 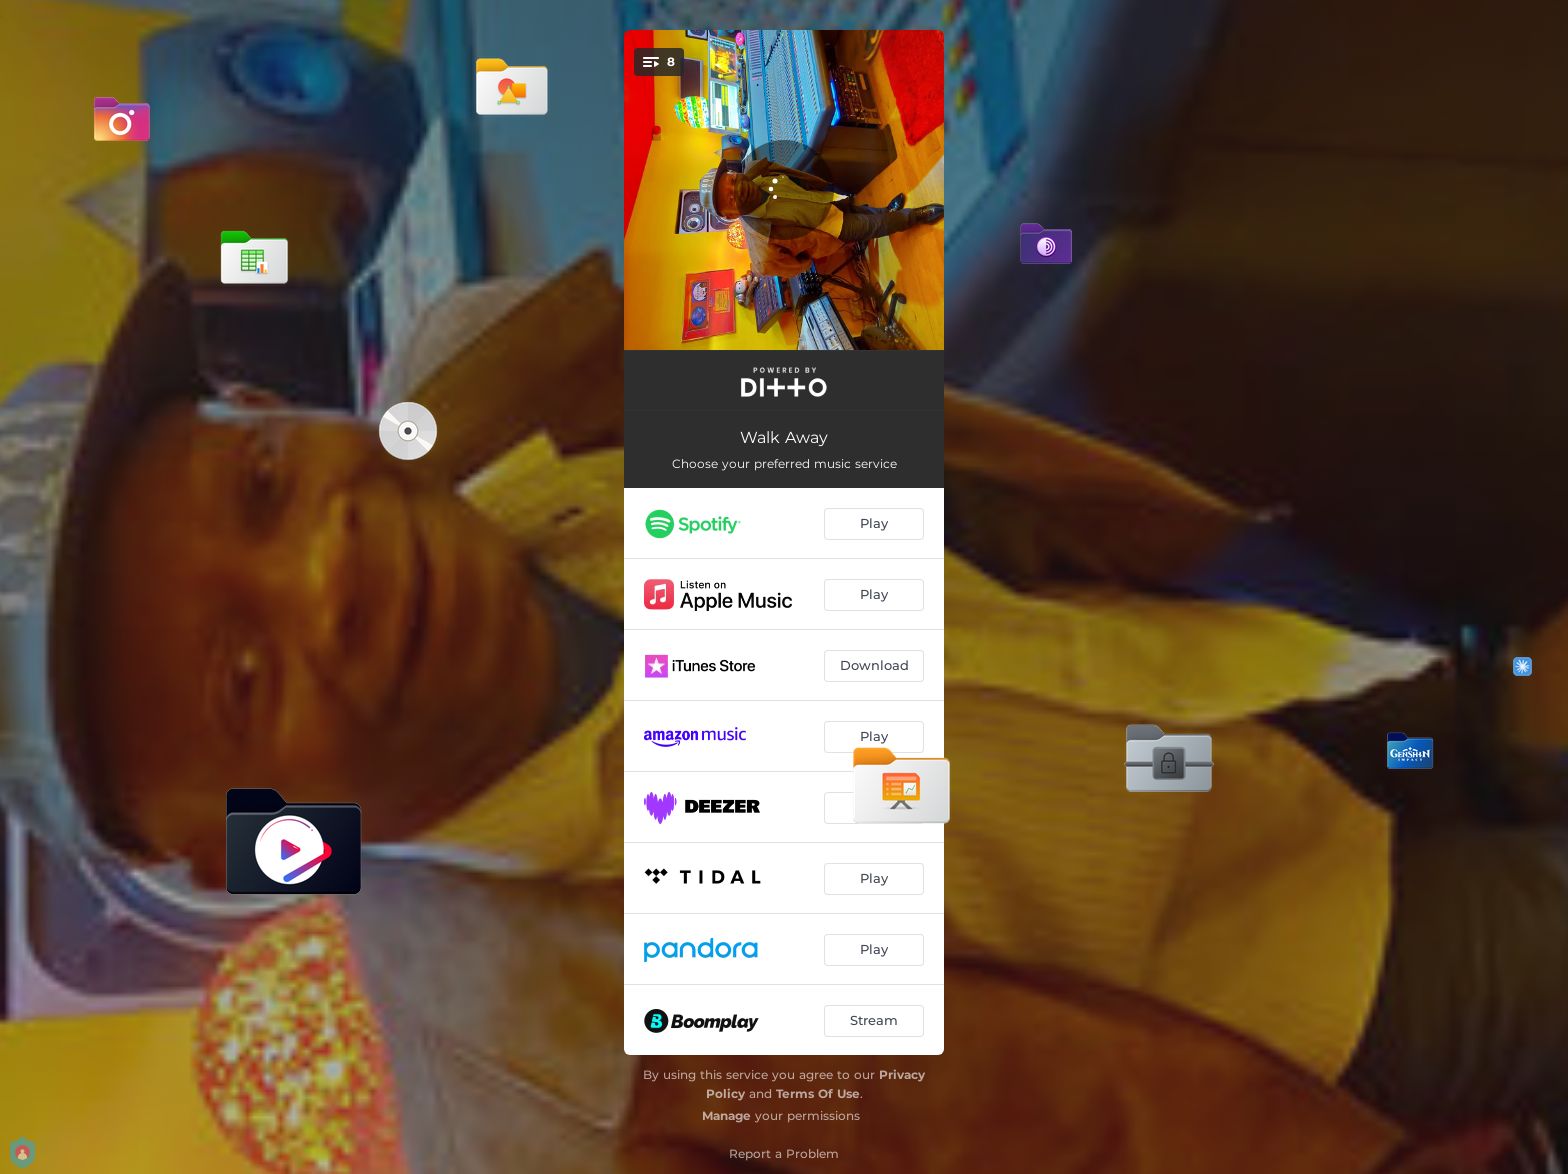 I want to click on open instagram media folder, so click(x=121, y=120).